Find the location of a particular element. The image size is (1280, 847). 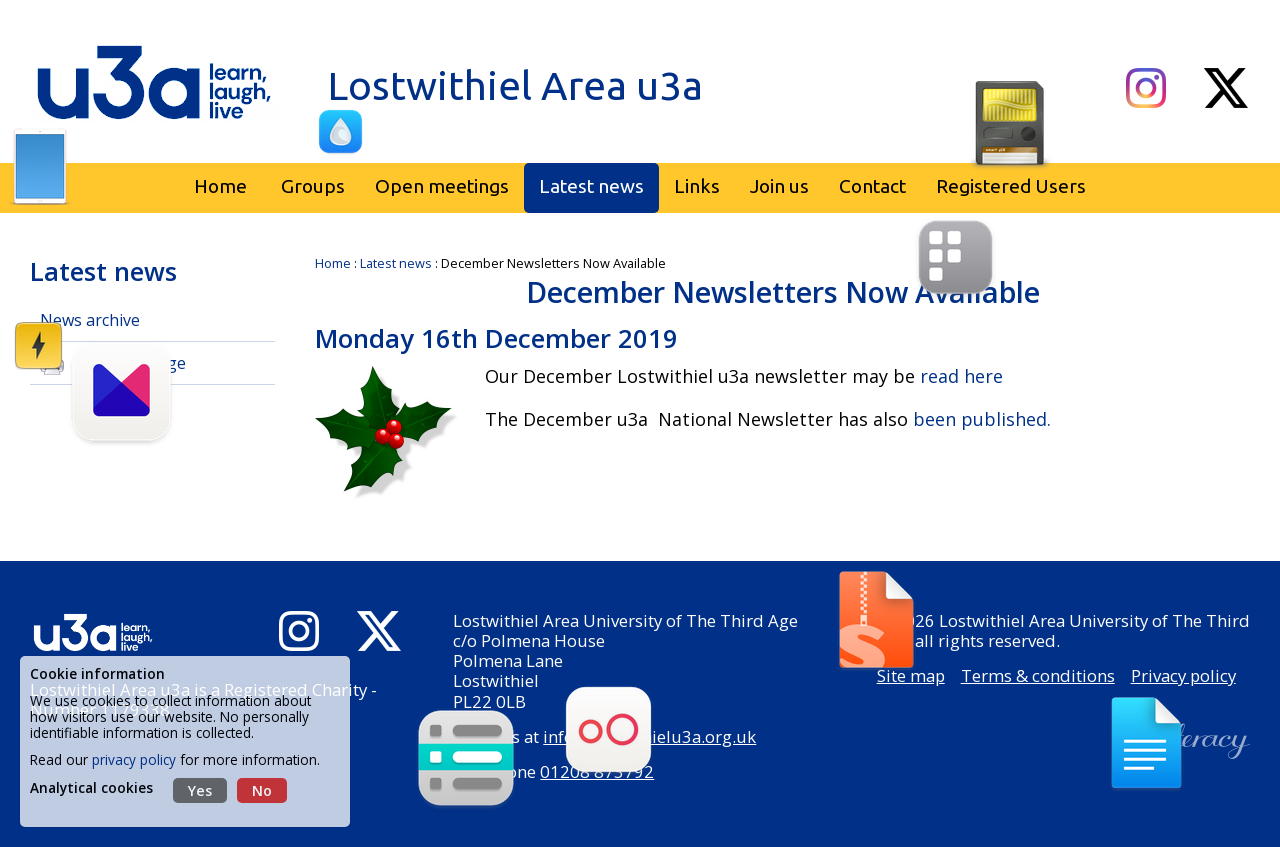

open libre menu editor app is located at coordinates (466, 758).